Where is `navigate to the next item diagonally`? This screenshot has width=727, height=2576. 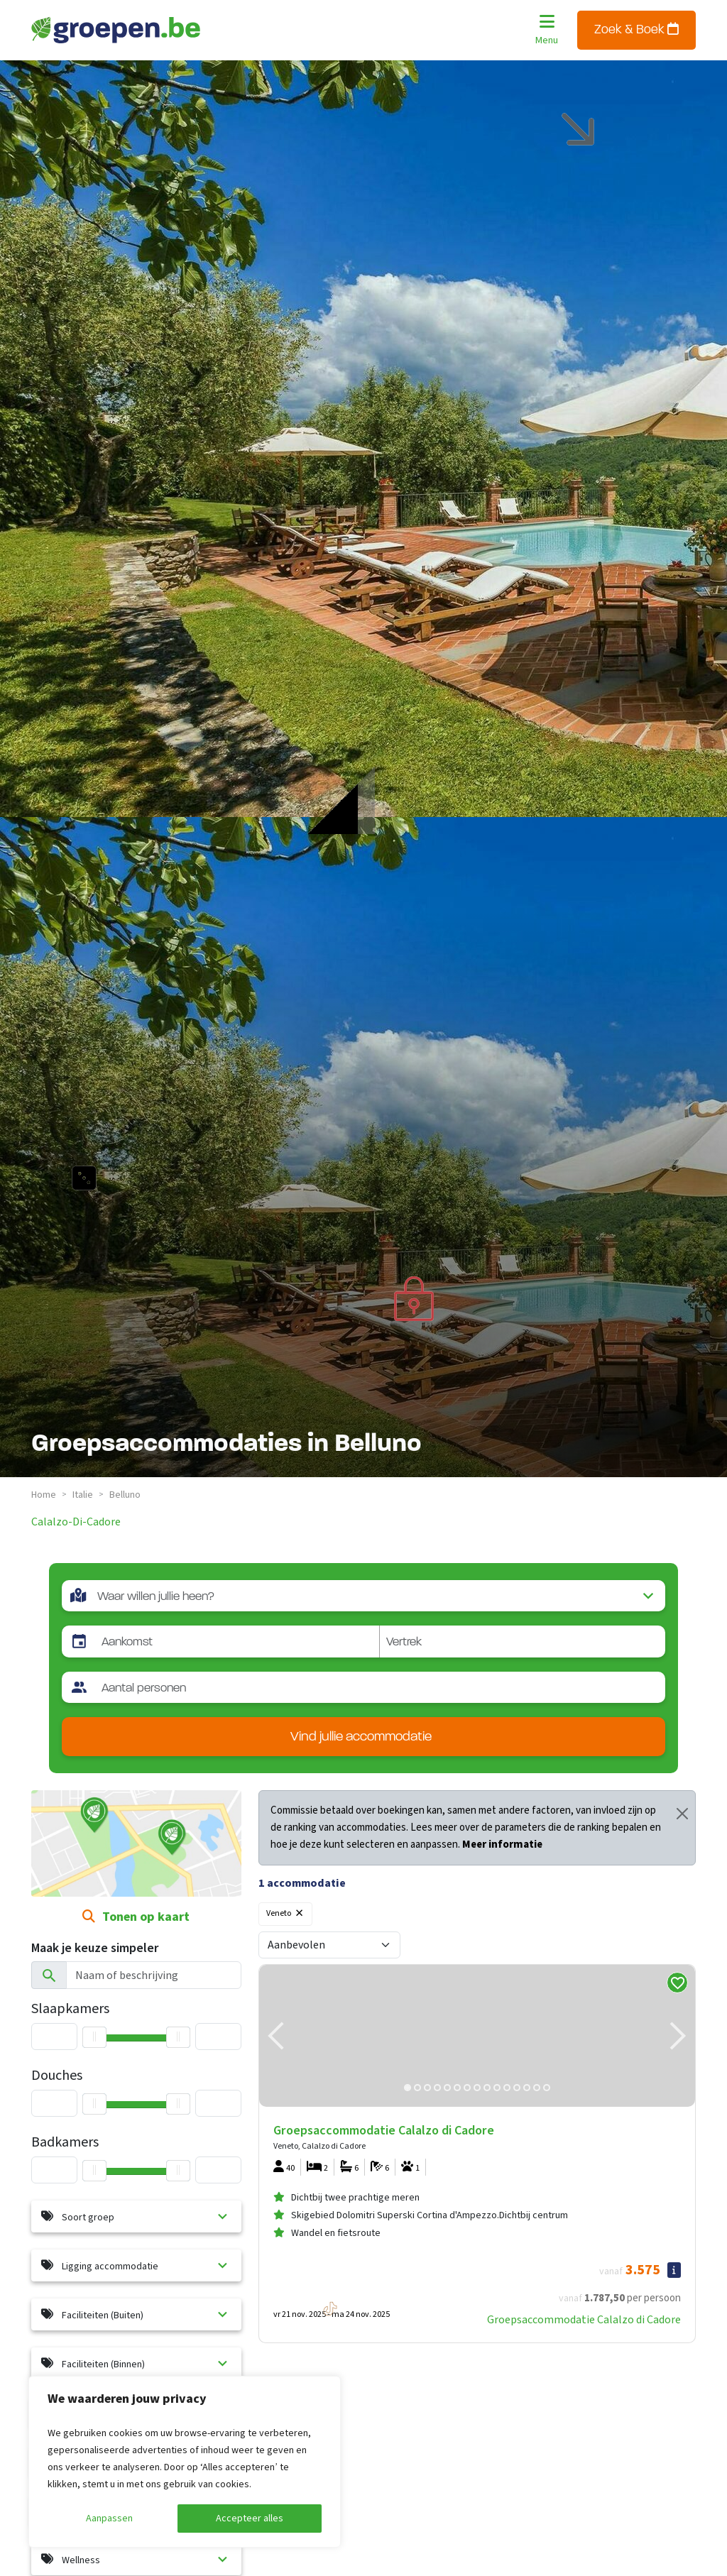
navigate to the next item diagonally is located at coordinates (578, 129).